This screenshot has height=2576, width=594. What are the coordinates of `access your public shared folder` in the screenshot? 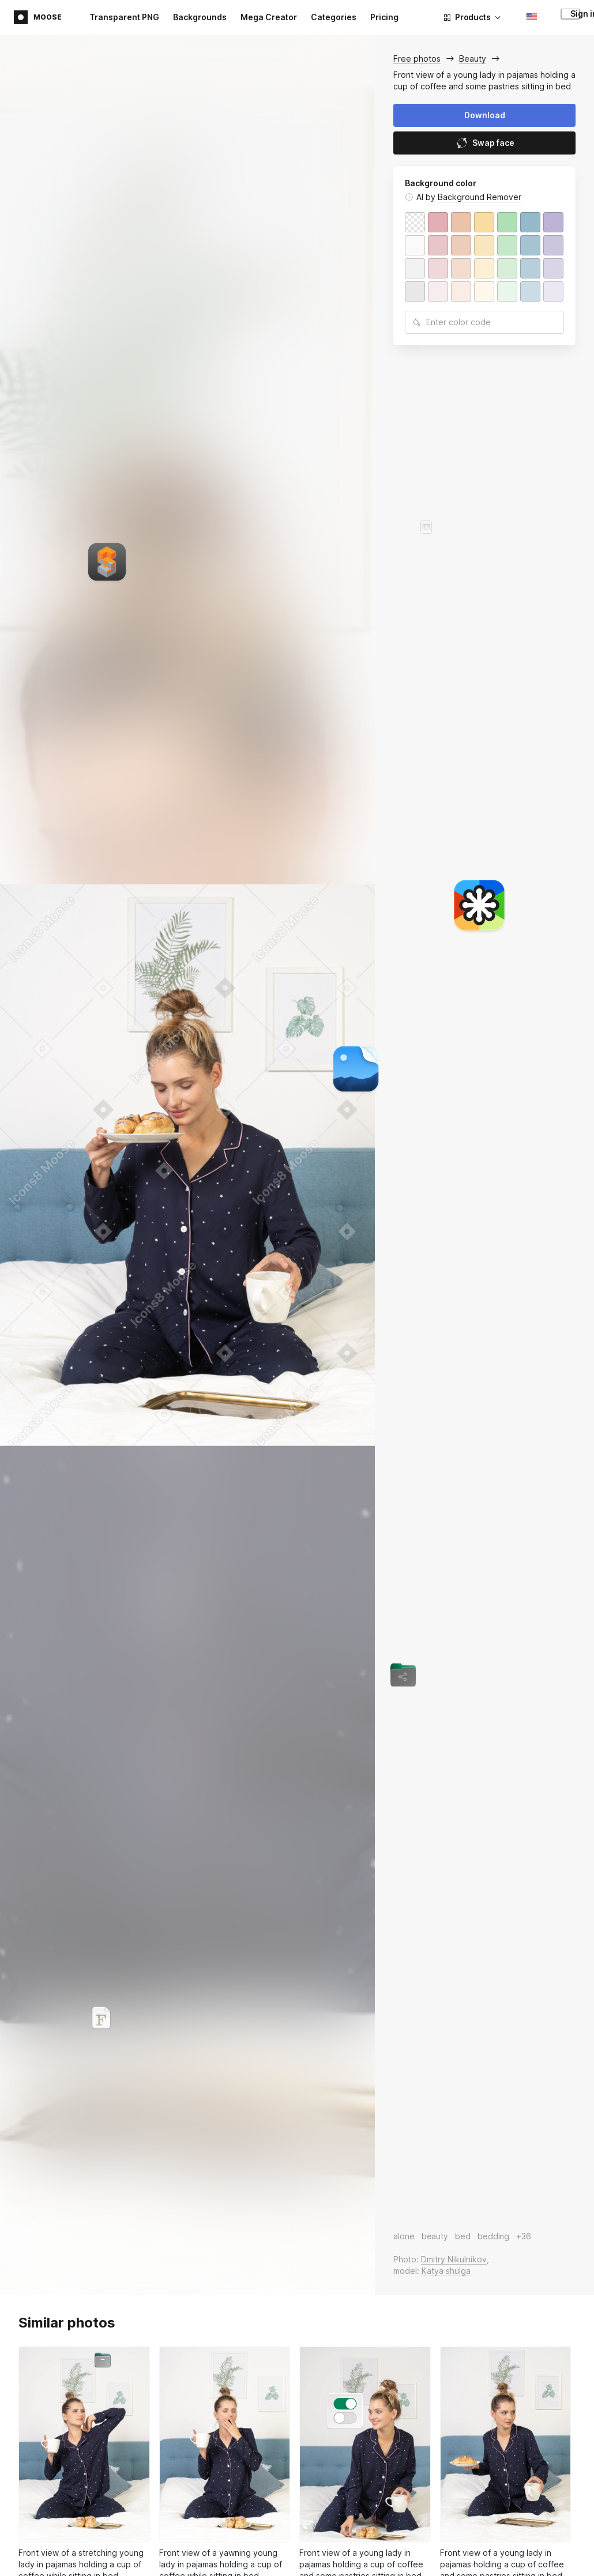 It's located at (403, 1675).